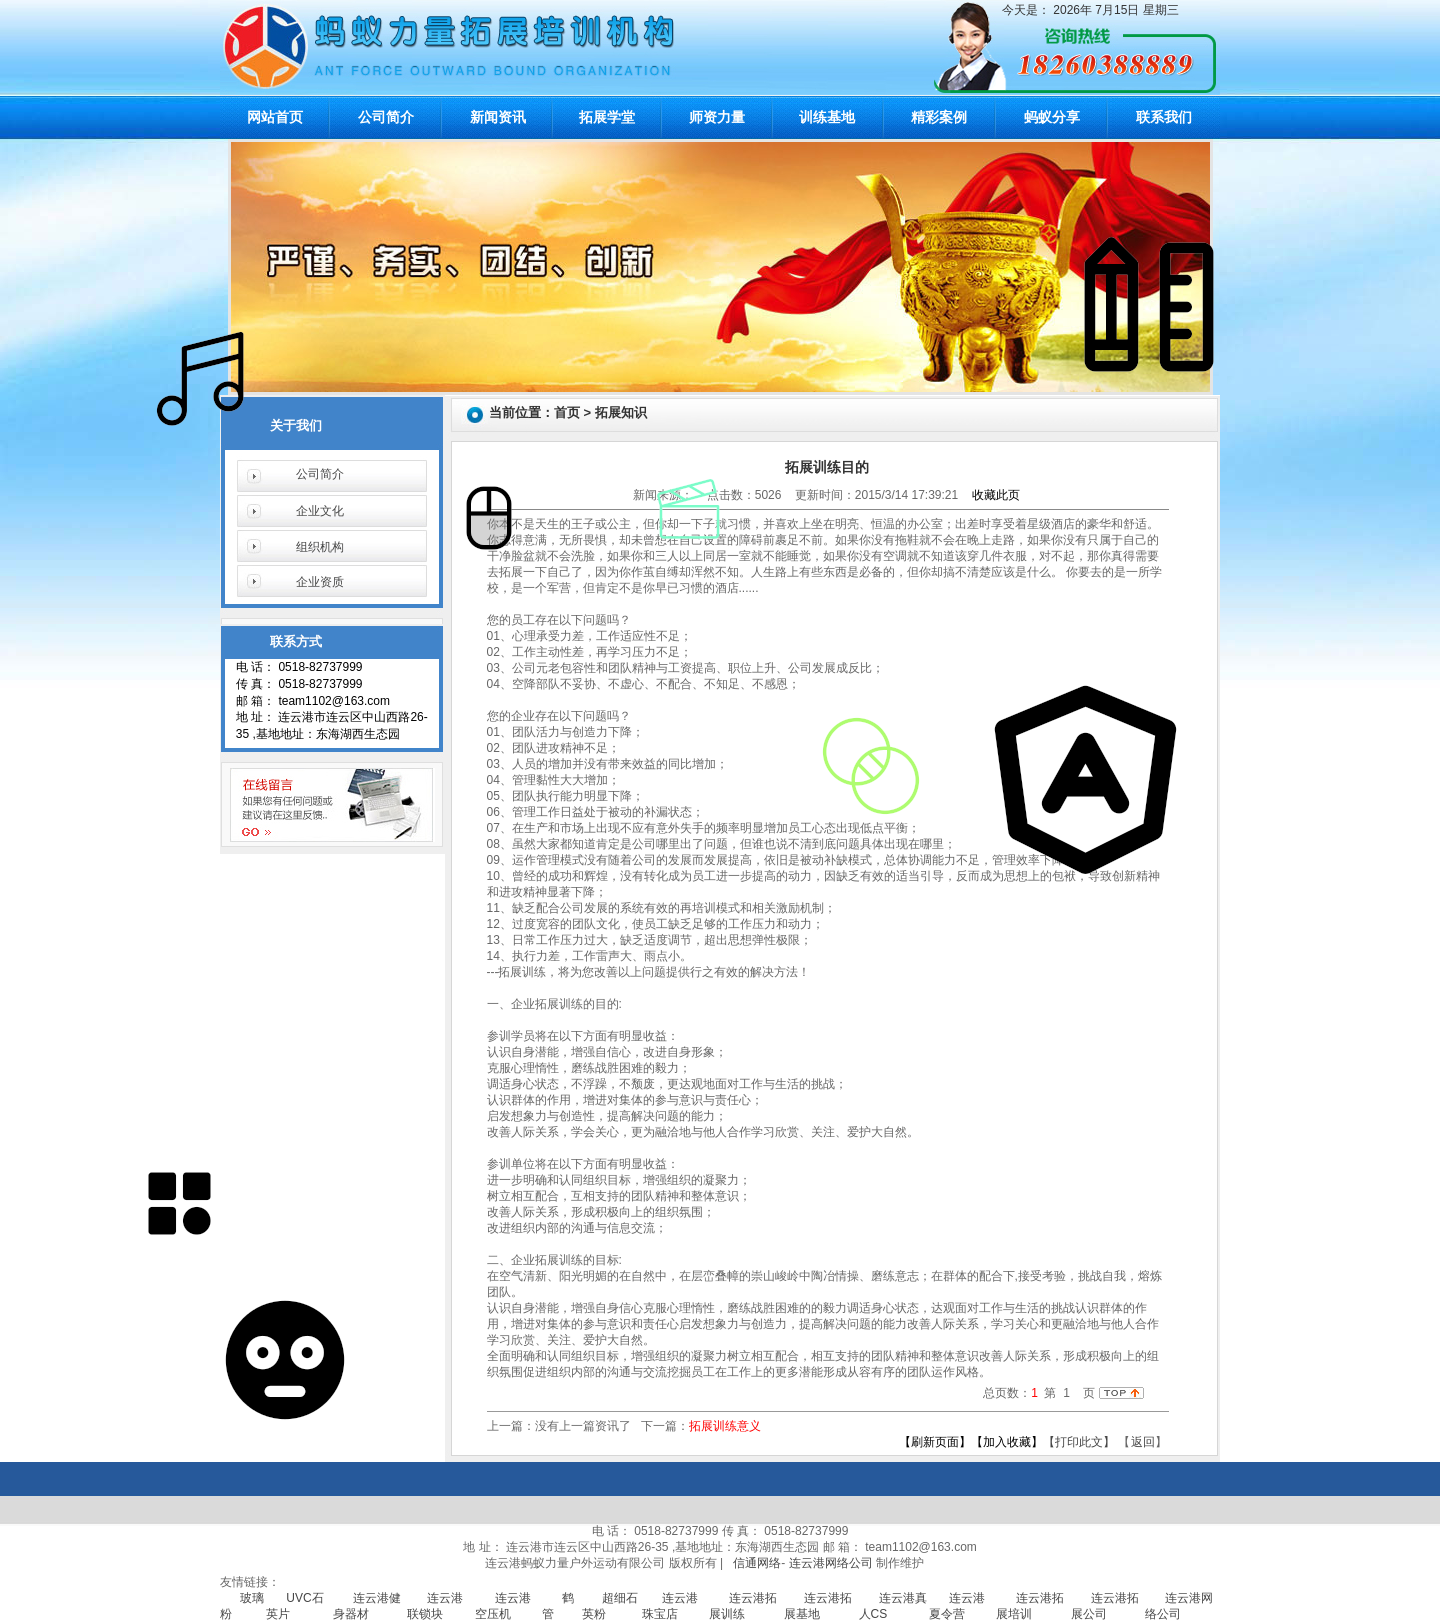 The image size is (1440, 1622). Describe the element at coordinates (689, 511) in the screenshot. I see `access video or movie content` at that location.